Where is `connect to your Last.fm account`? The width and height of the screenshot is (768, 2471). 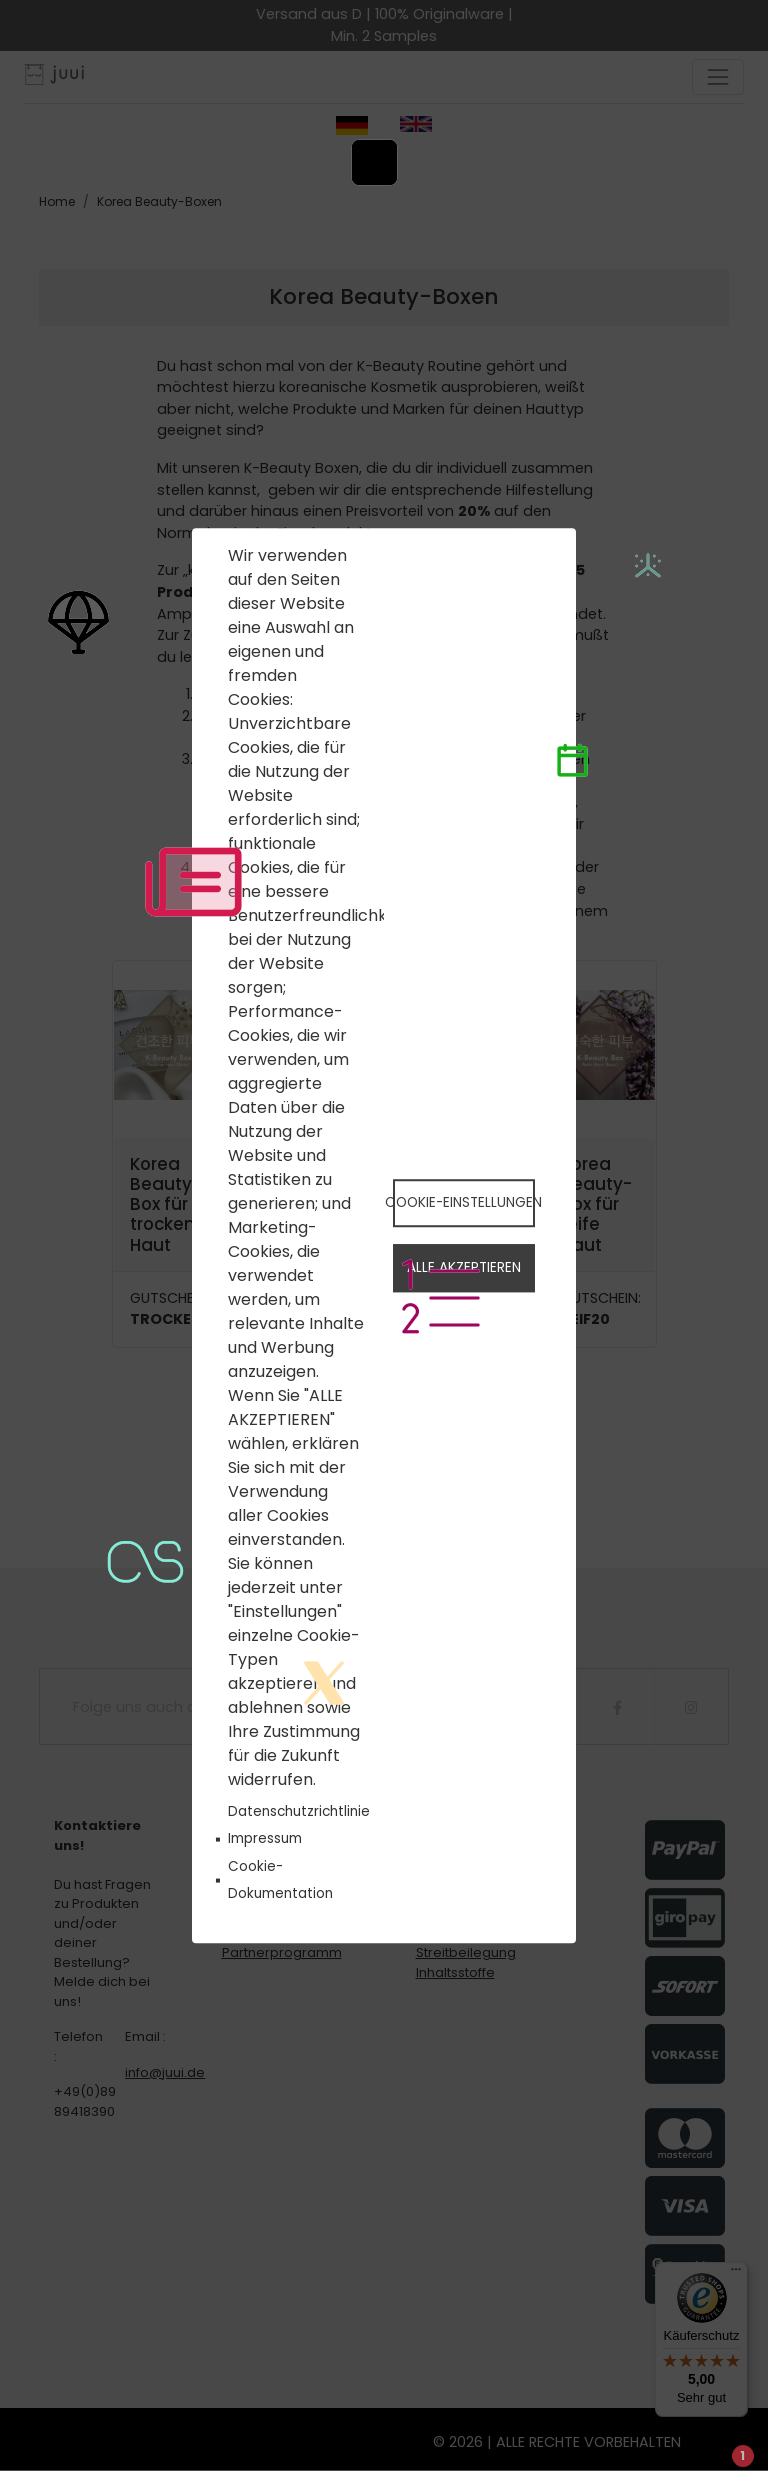 connect to your Last.fm account is located at coordinates (145, 1560).